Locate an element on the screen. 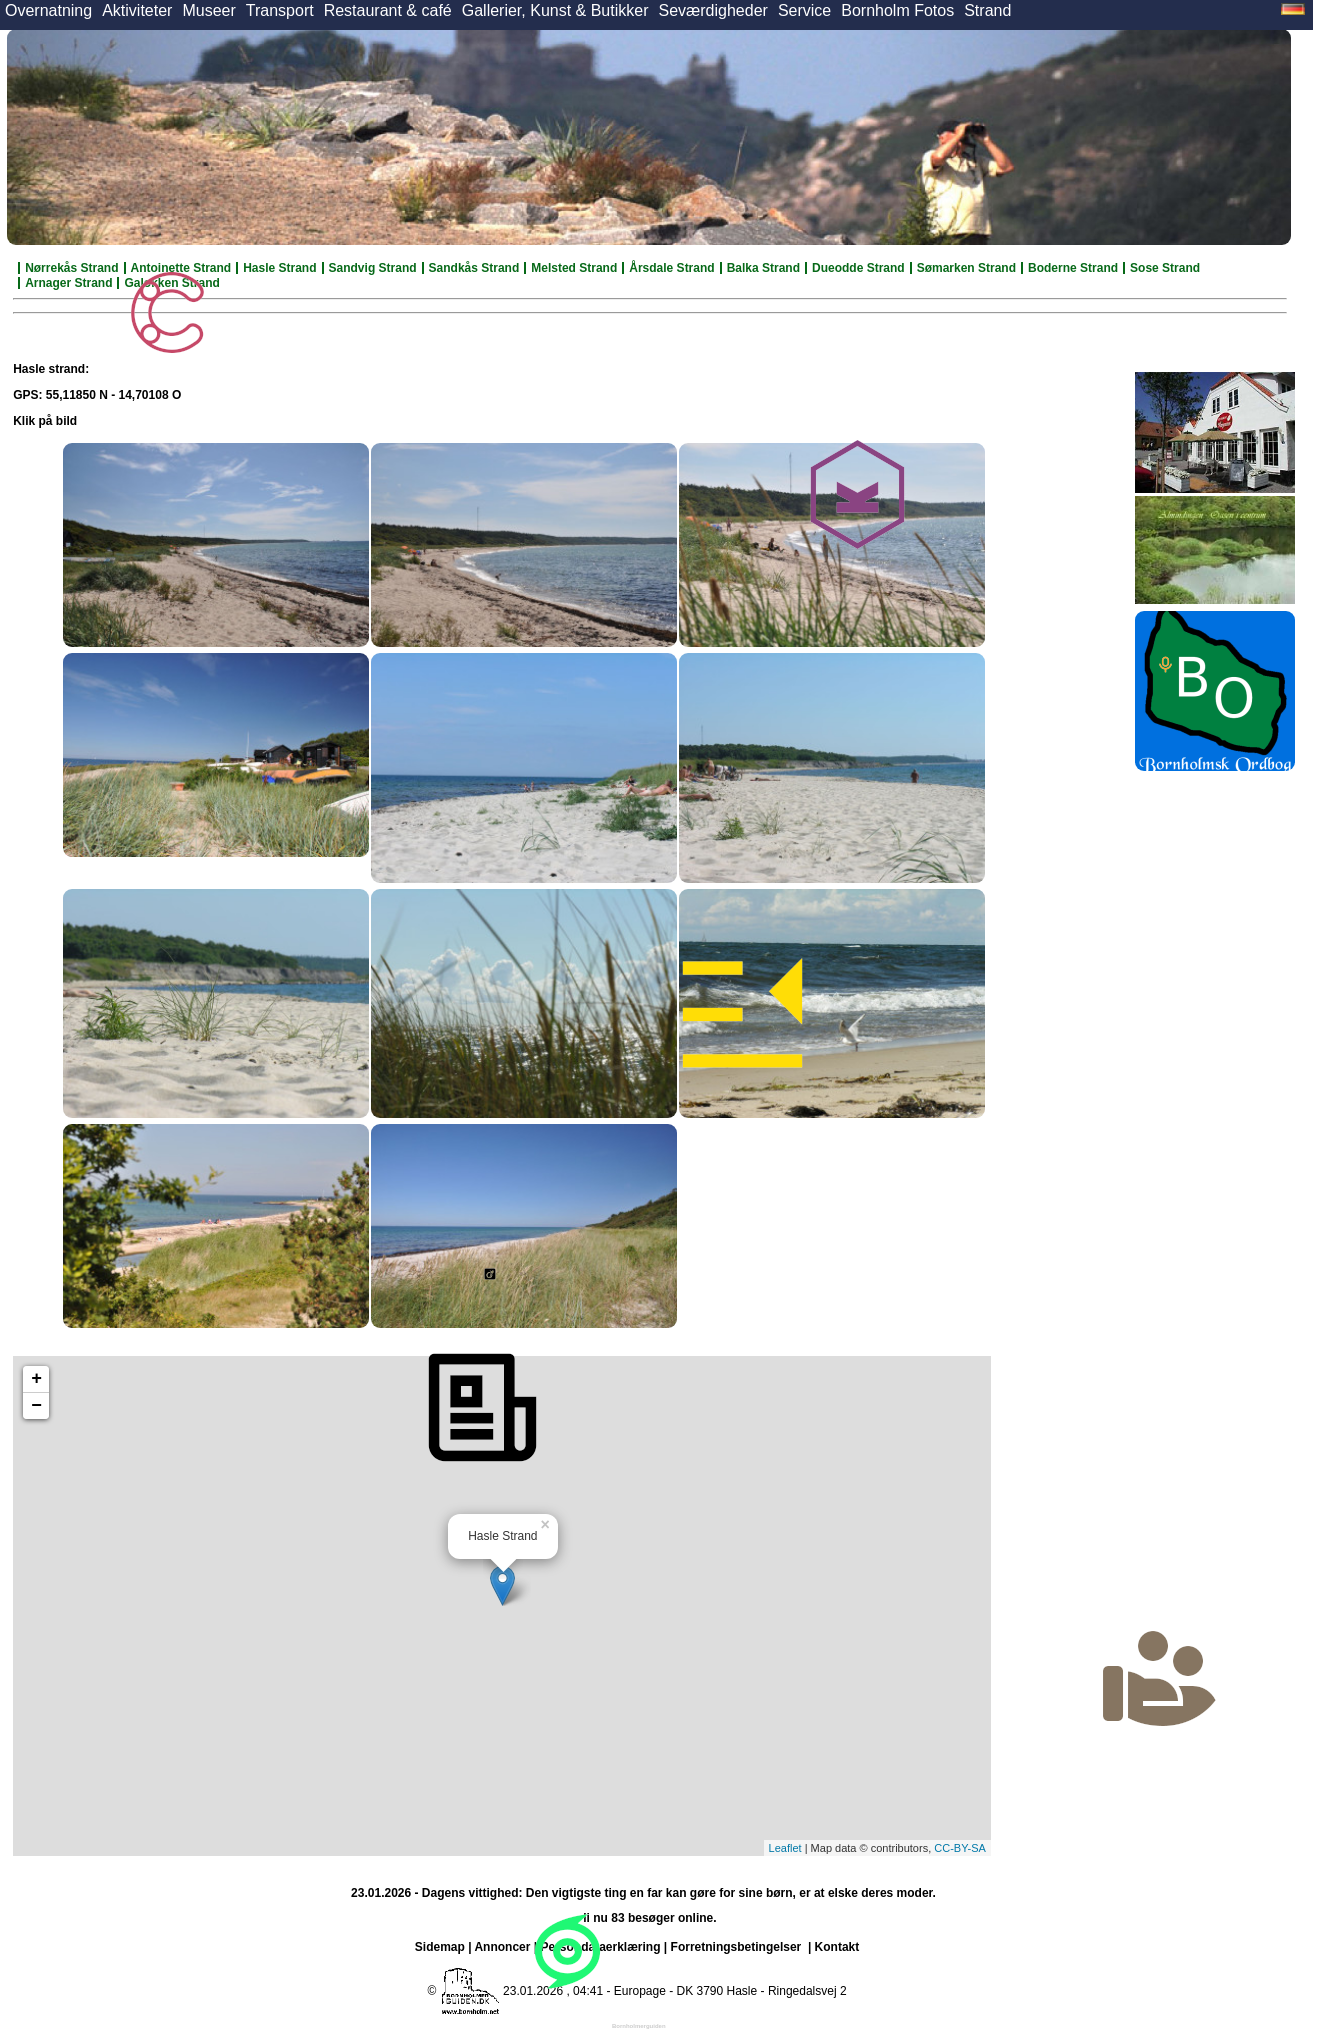  kirby CMS logo is located at coordinates (857, 494).